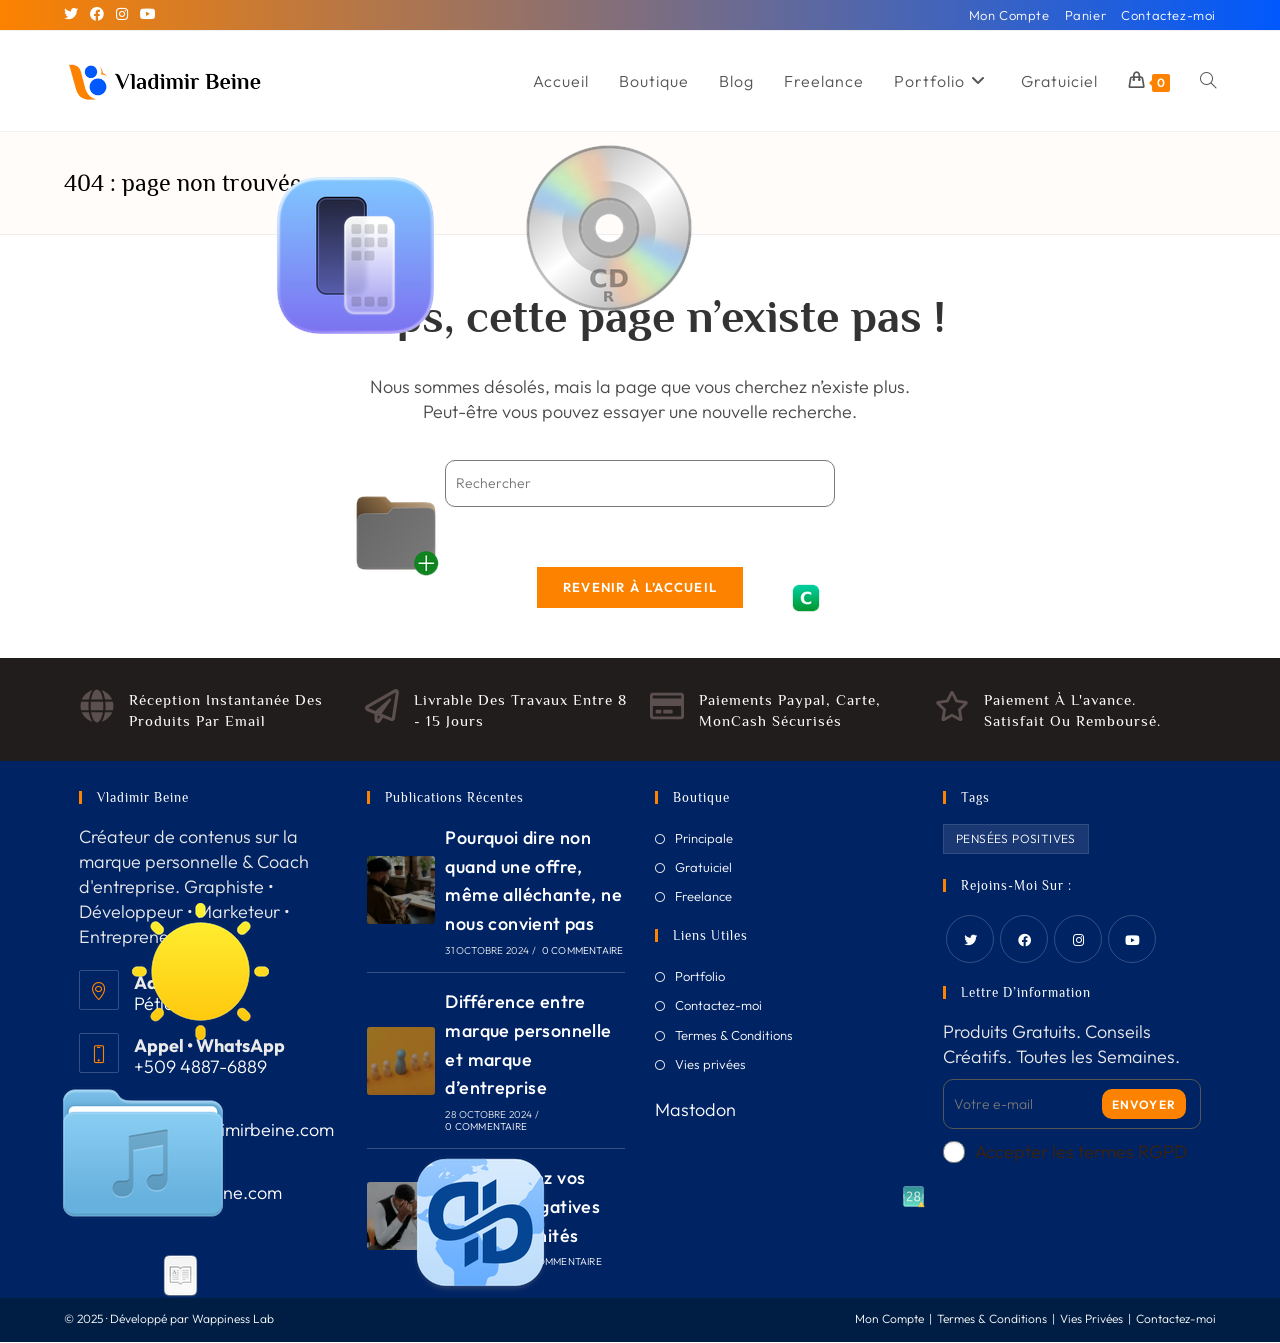 The height and width of the screenshot is (1343, 1280). What do you see at coordinates (143, 1153) in the screenshot?
I see `open your music folder` at bounding box center [143, 1153].